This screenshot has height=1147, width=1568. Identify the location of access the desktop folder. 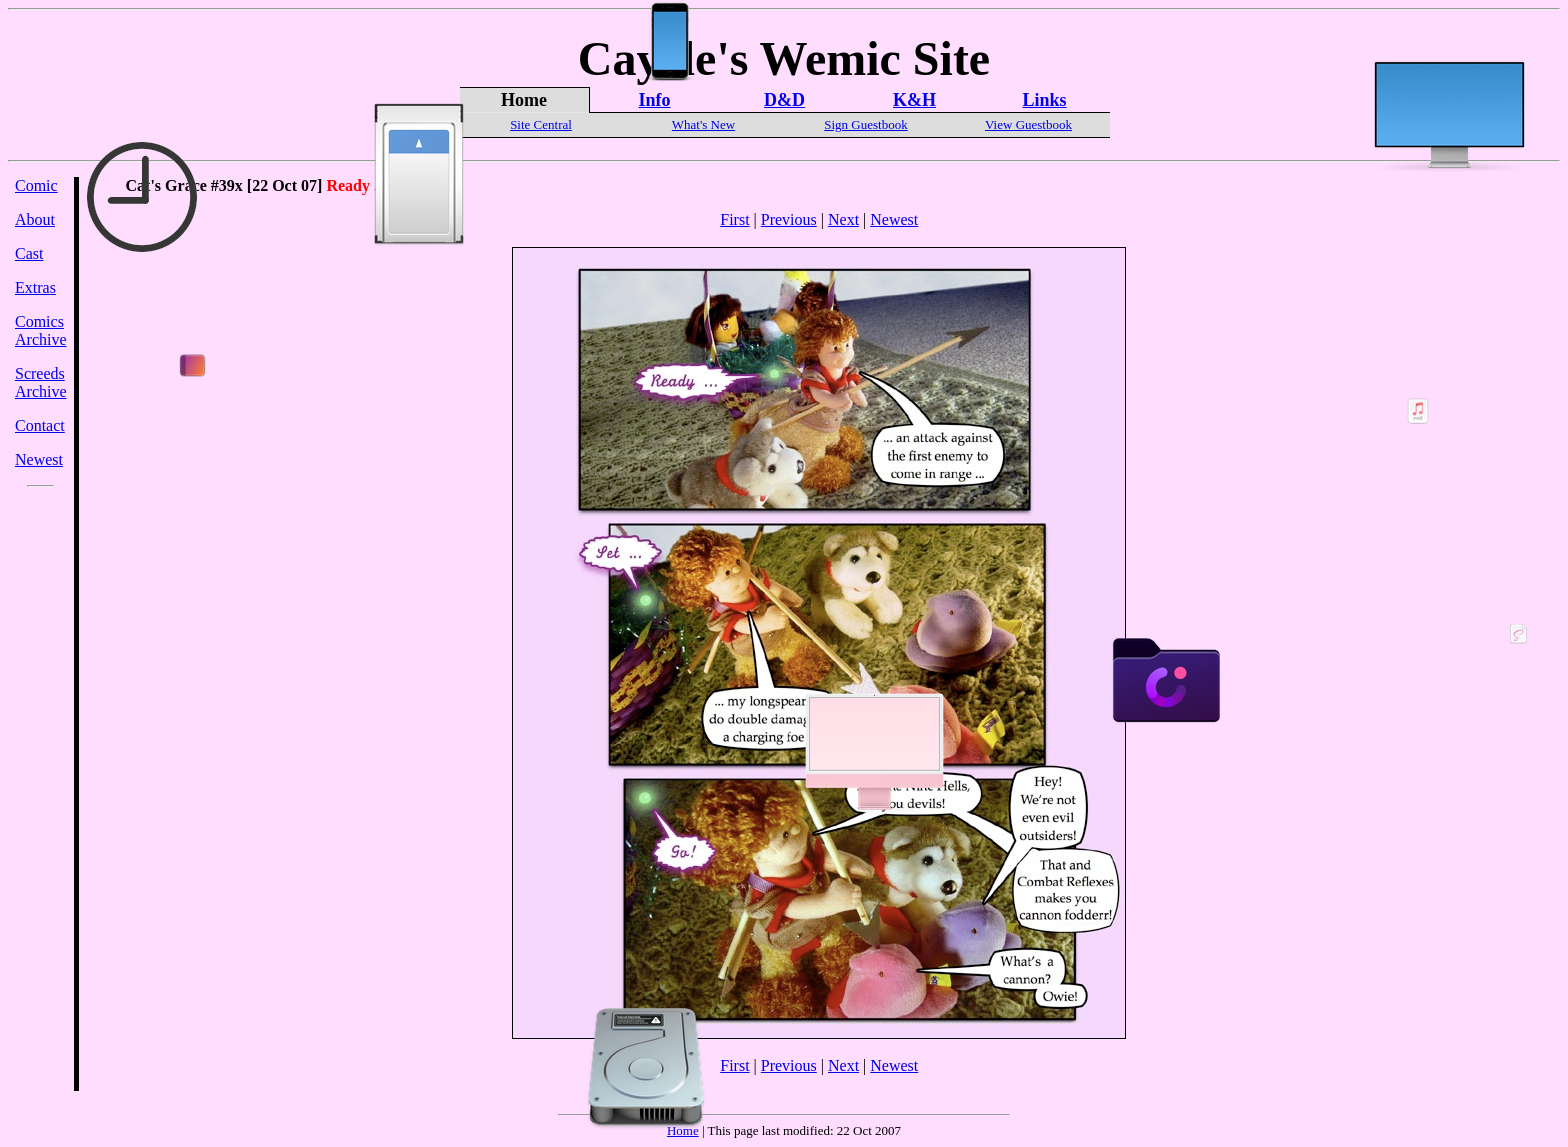
(192, 364).